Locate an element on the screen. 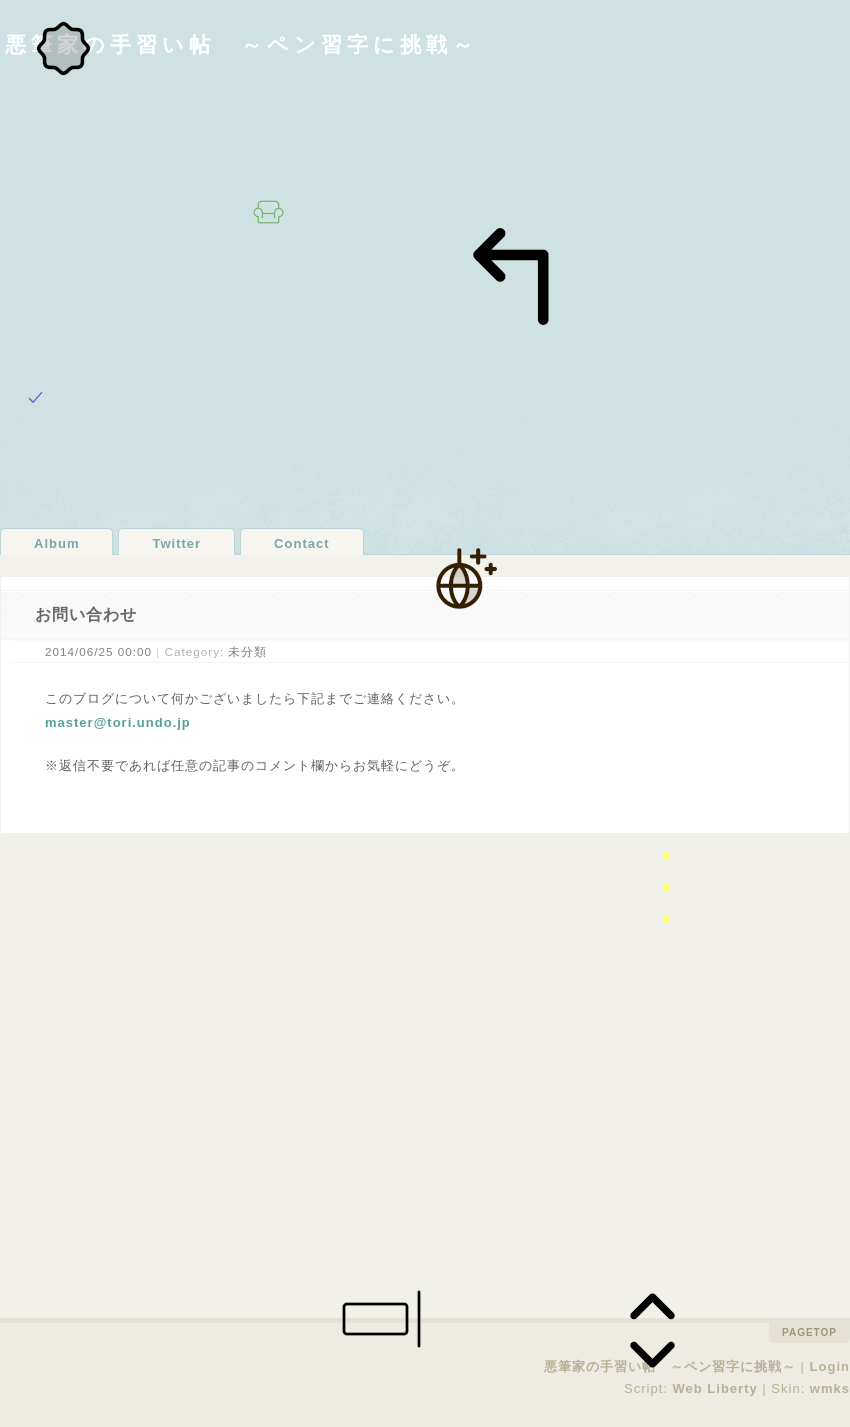 This screenshot has height=1427, width=850. access party or event mode is located at coordinates (463, 579).